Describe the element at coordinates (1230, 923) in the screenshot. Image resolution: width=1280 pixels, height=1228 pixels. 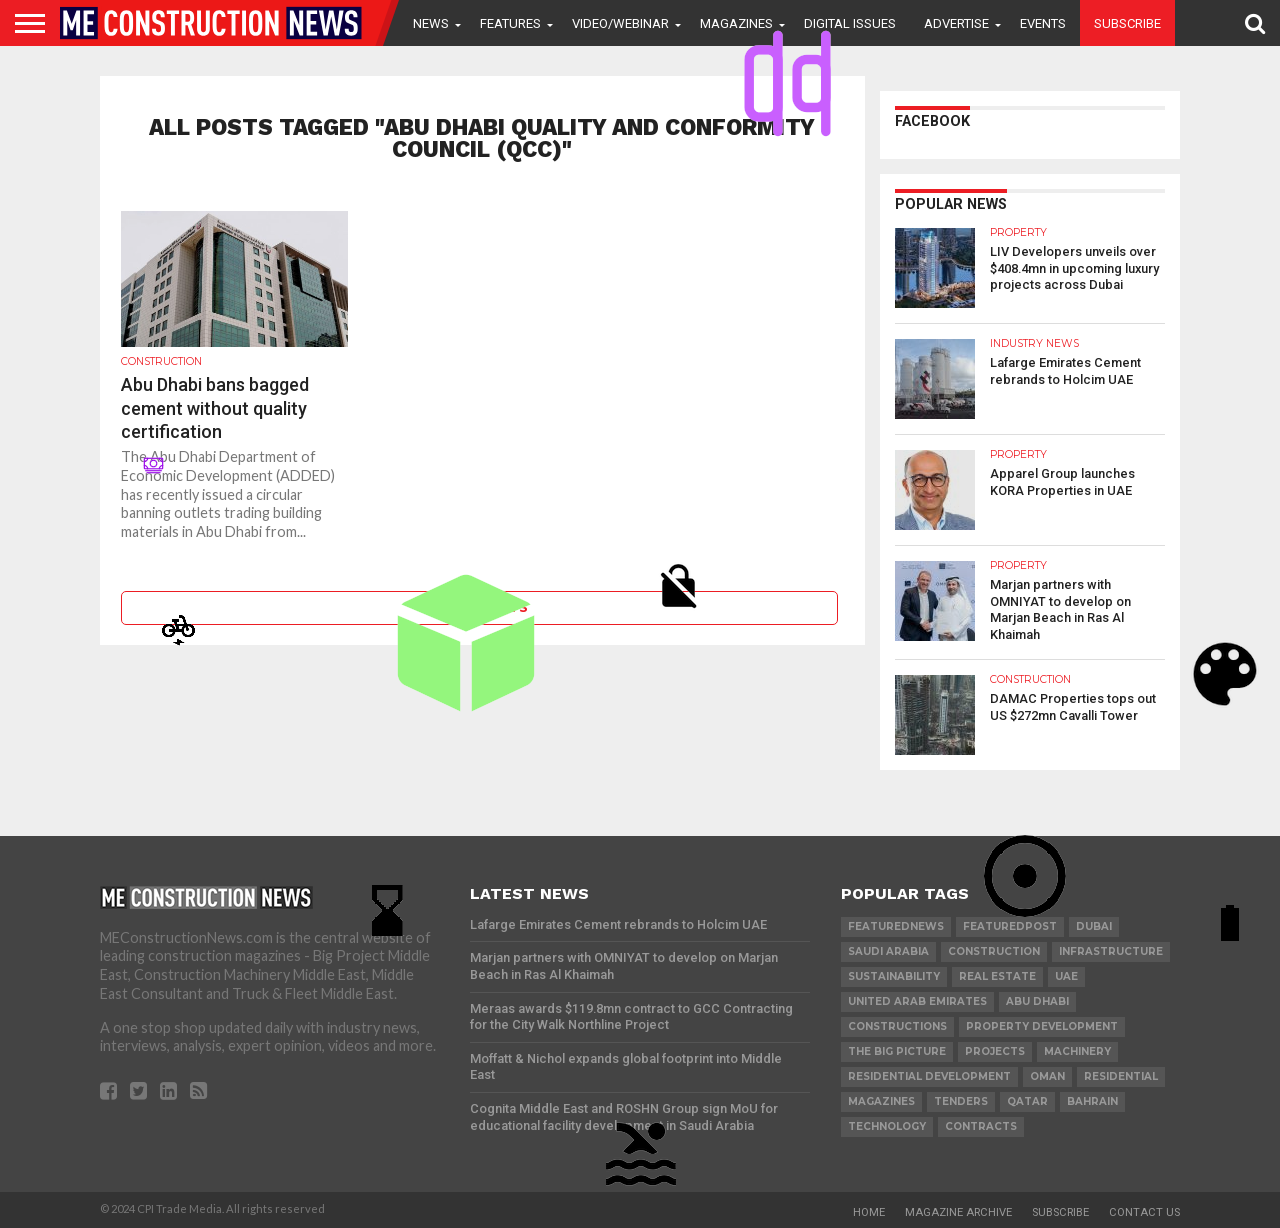
I see `indicates current battery level` at that location.